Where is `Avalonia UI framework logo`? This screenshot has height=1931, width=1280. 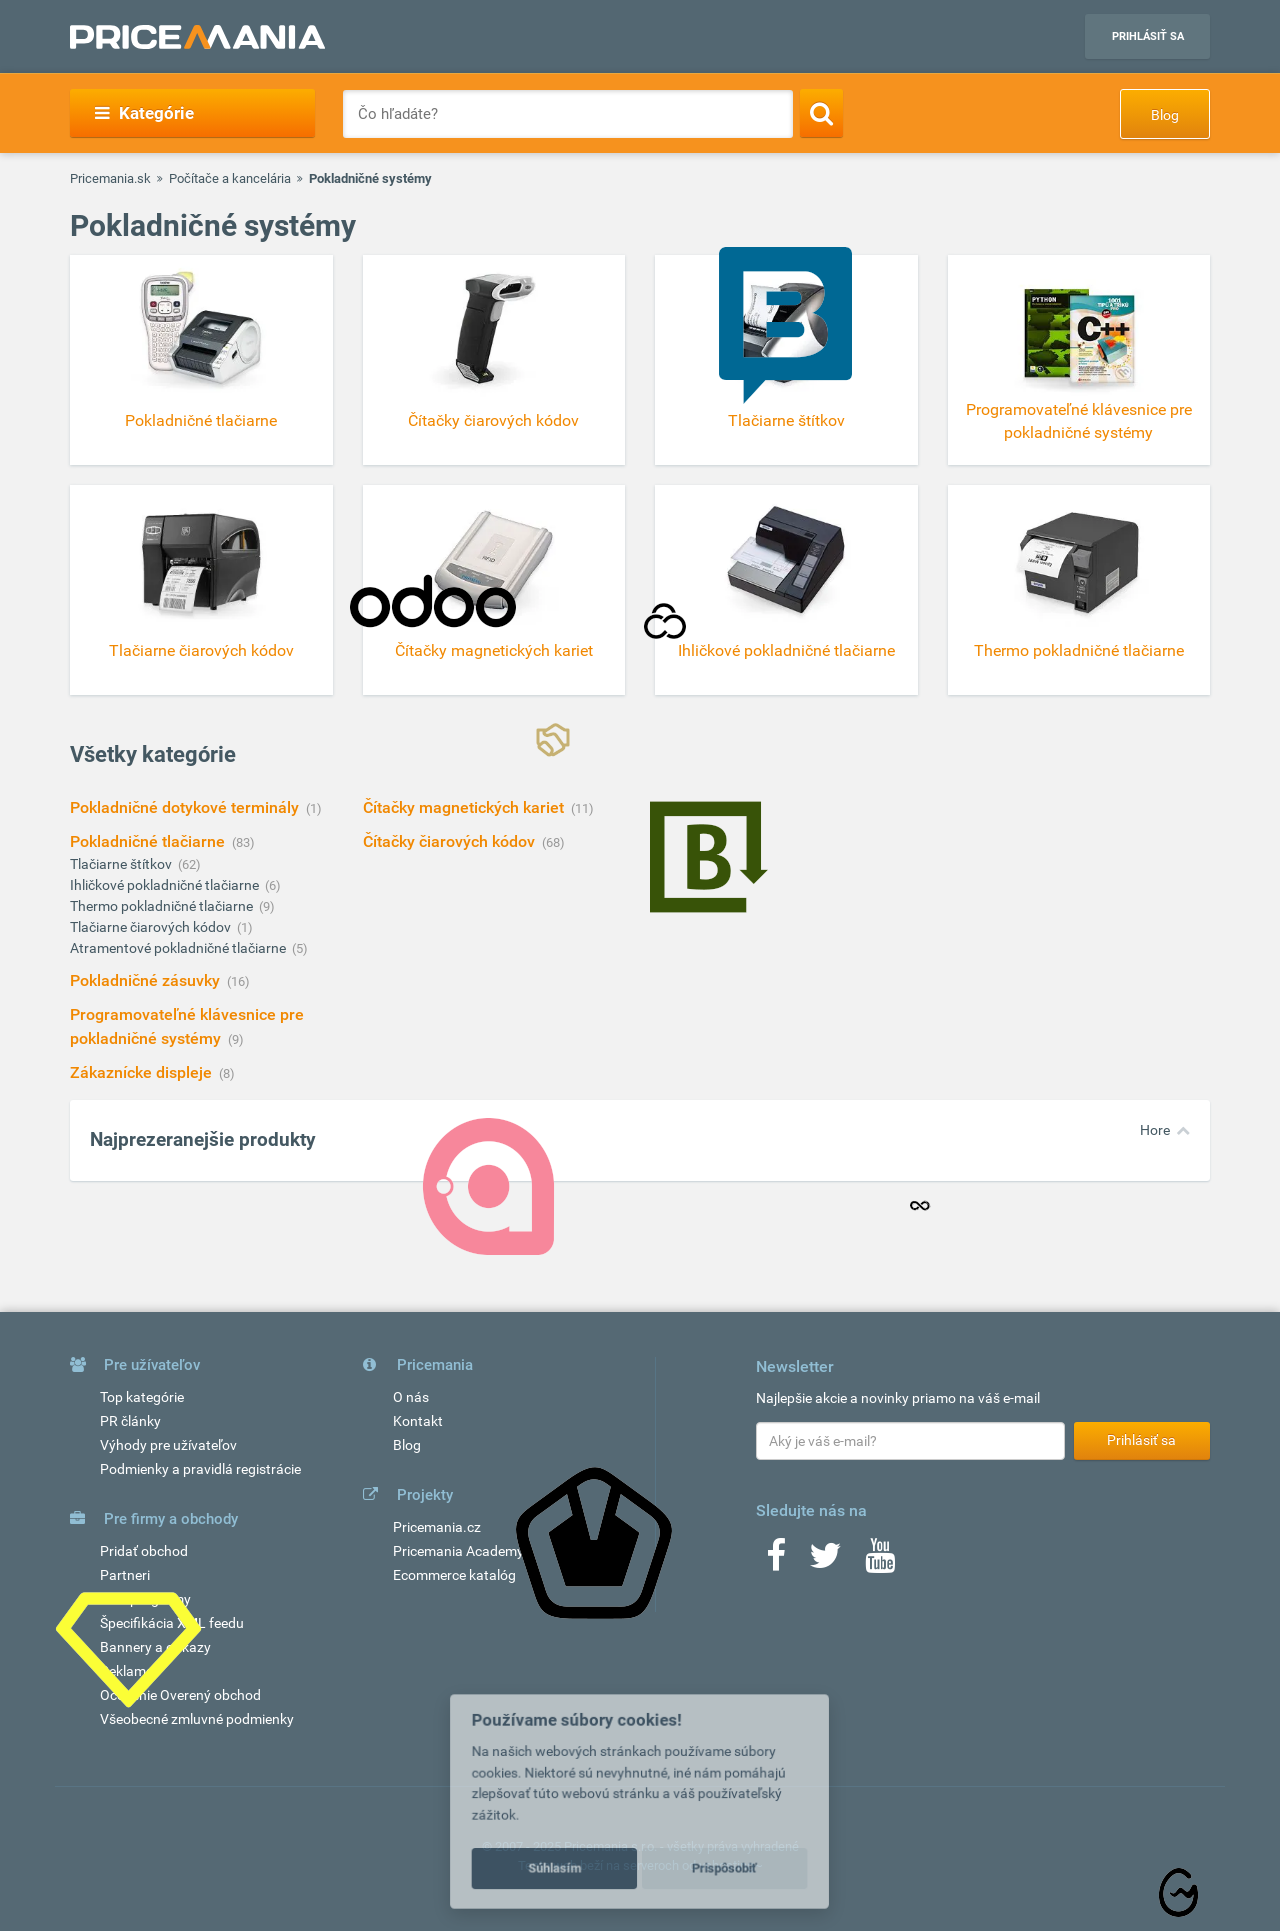 Avalonia UI framework logo is located at coordinates (488, 1186).